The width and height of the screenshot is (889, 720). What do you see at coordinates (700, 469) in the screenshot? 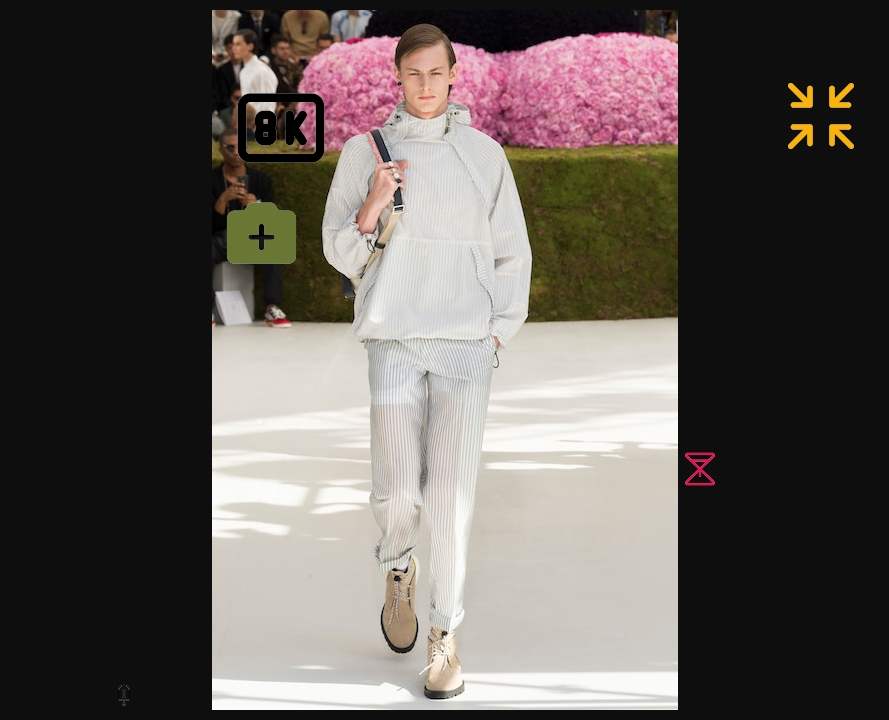
I see `indicates a process is in progress` at bounding box center [700, 469].